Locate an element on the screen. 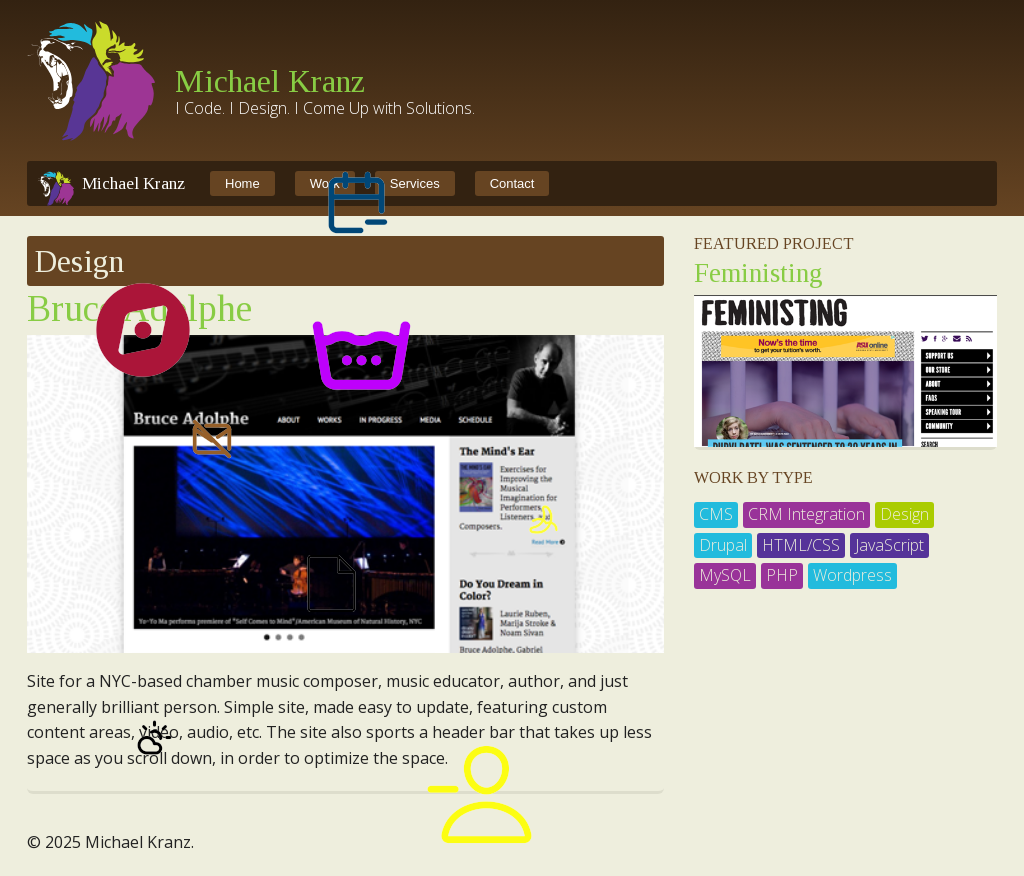 This screenshot has width=1024, height=876. view or open a file is located at coordinates (331, 583).